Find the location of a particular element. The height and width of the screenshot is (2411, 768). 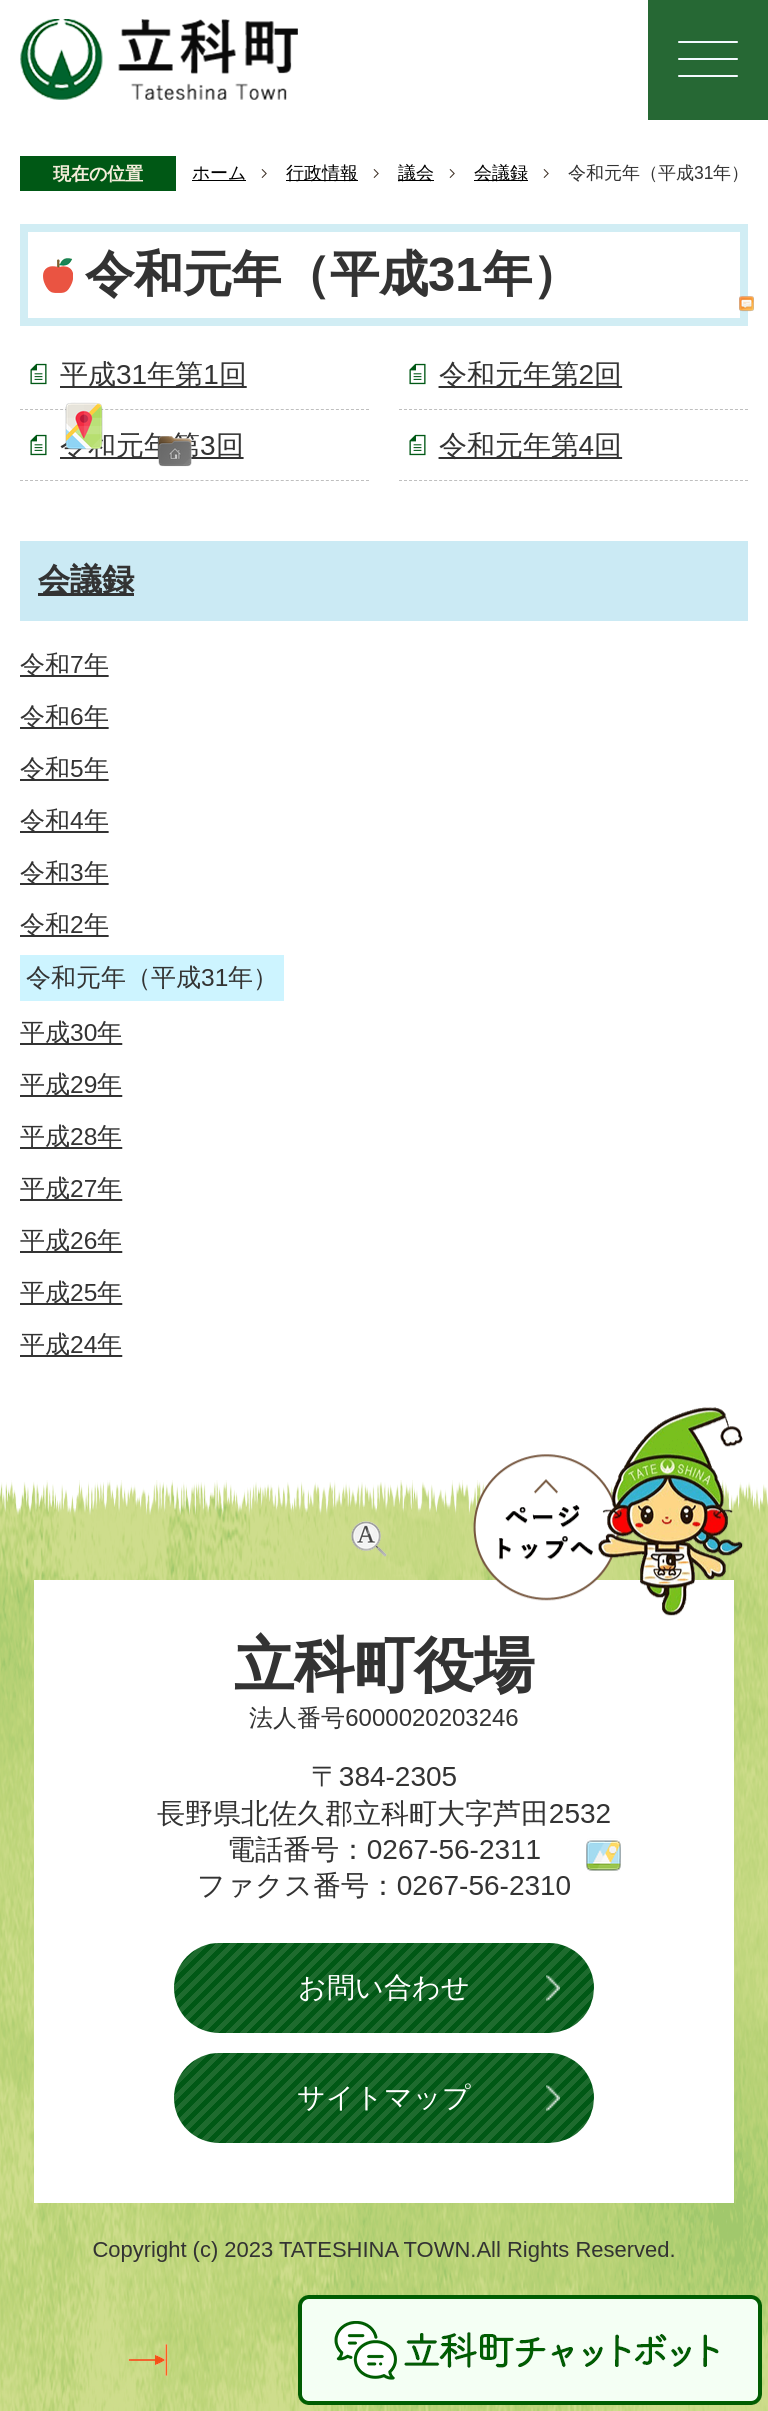

search for text or content is located at coordinates (368, 1538).